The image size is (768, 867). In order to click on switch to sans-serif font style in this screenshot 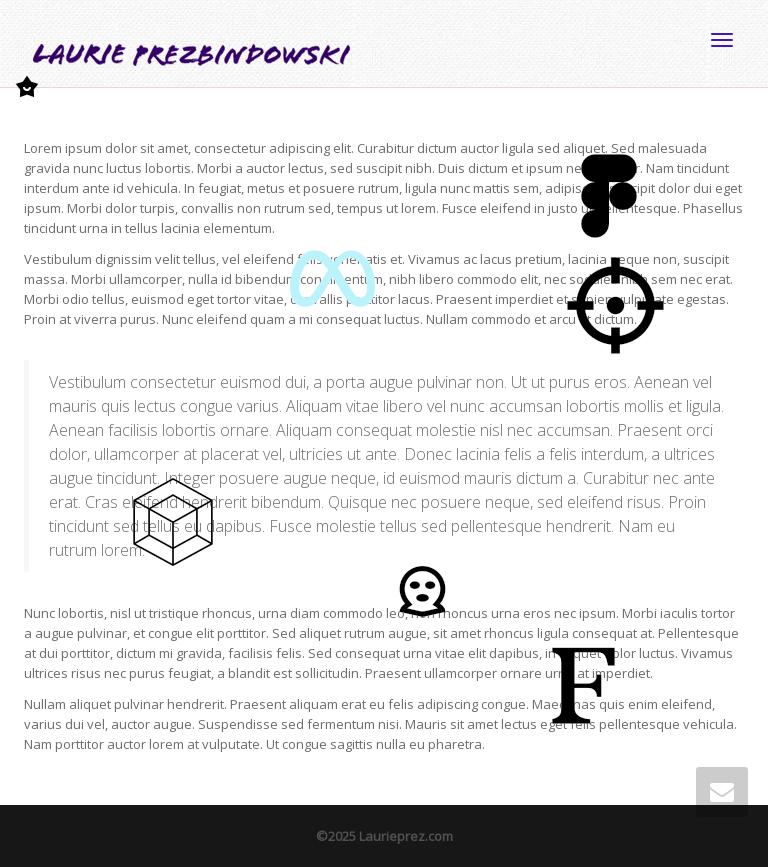, I will do `click(583, 683)`.